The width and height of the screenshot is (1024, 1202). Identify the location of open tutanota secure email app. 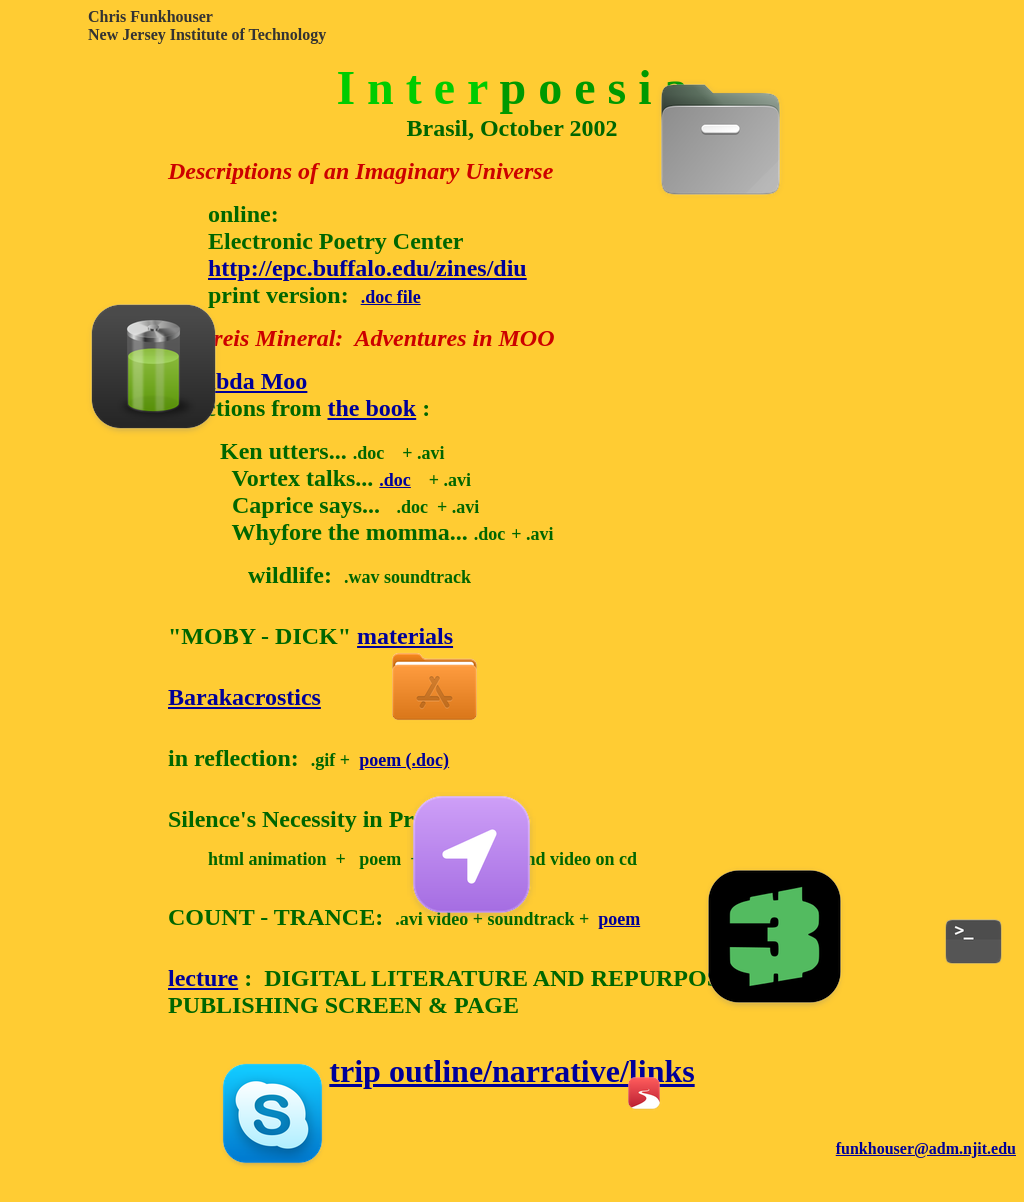
(644, 1093).